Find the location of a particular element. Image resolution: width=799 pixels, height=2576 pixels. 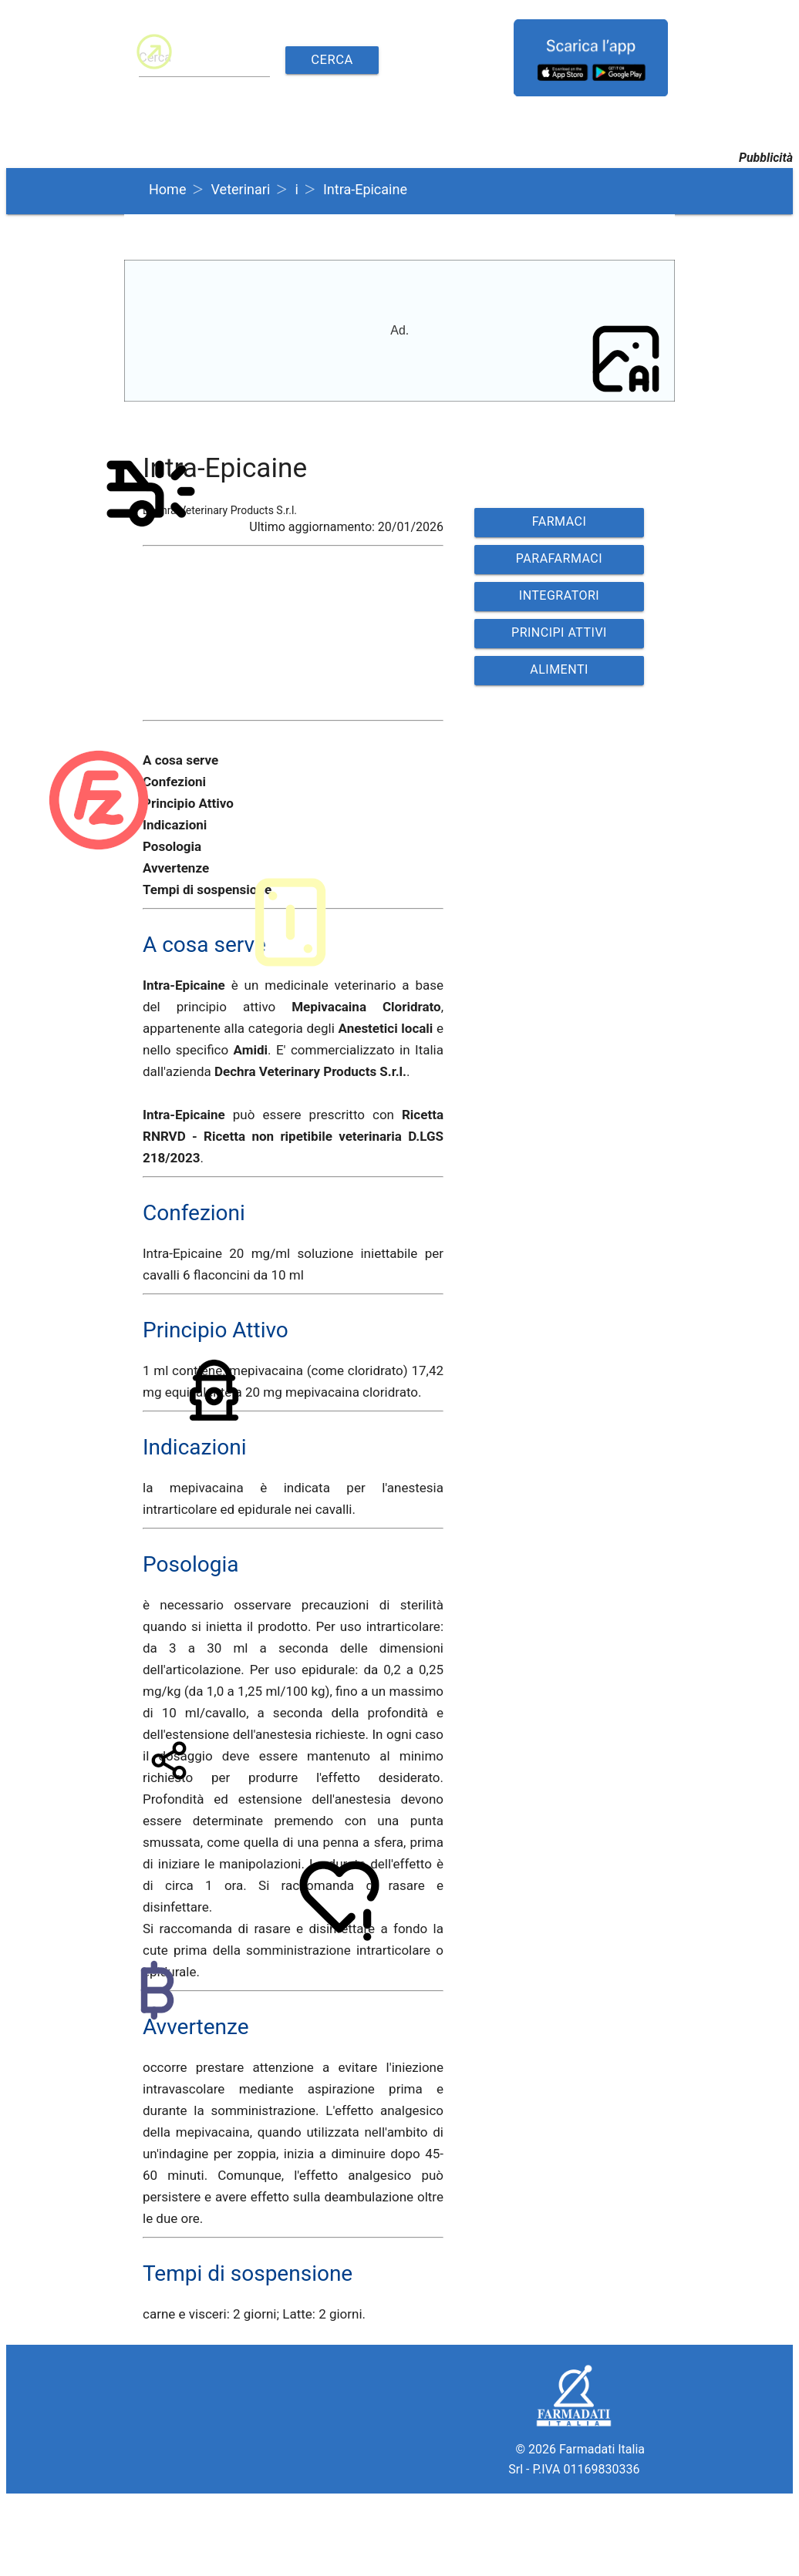

indicates fire safety equipment location is located at coordinates (214, 1390).